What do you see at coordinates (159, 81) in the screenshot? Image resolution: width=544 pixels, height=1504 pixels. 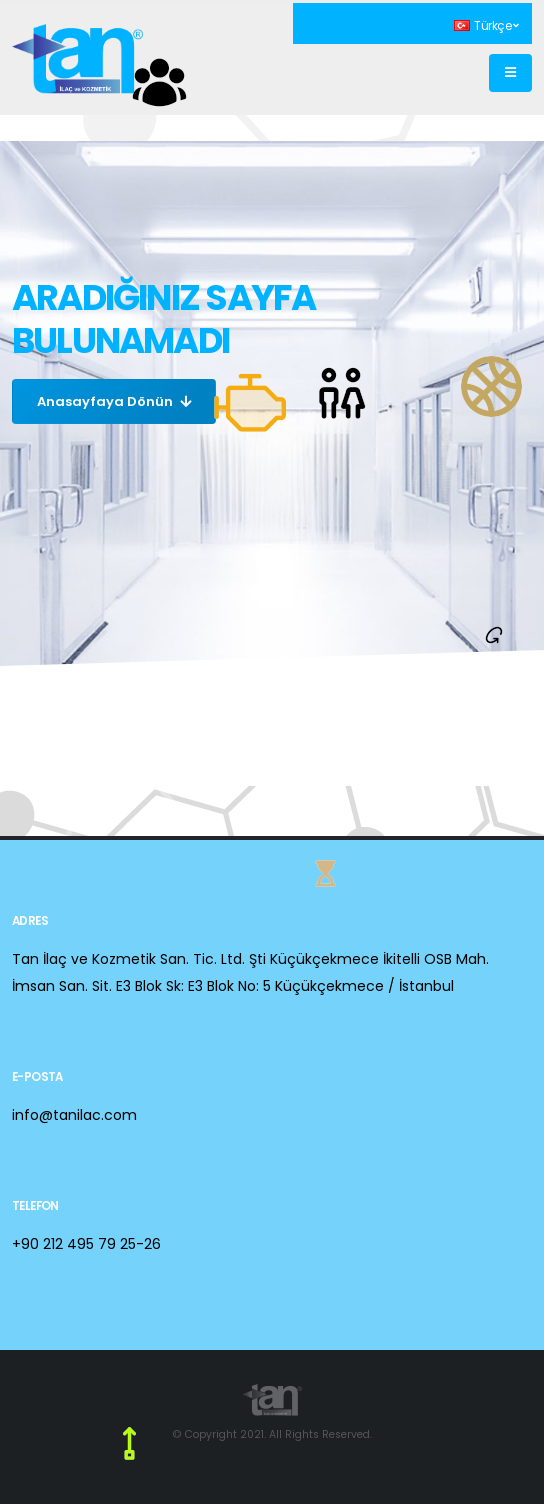 I see `view group members or team` at bounding box center [159, 81].